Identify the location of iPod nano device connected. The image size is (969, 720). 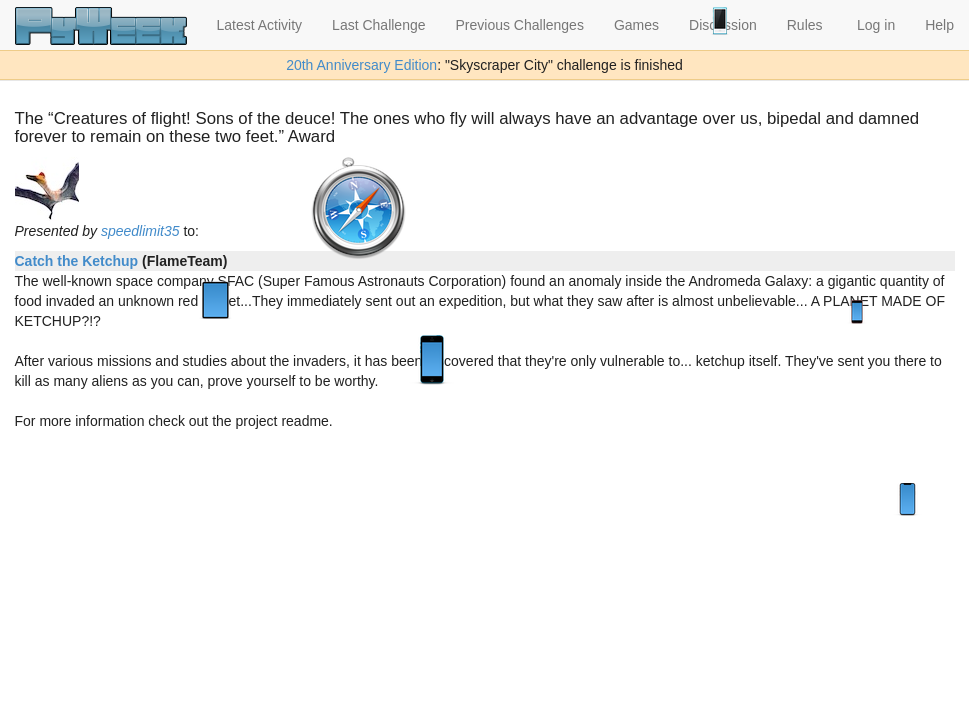
(720, 21).